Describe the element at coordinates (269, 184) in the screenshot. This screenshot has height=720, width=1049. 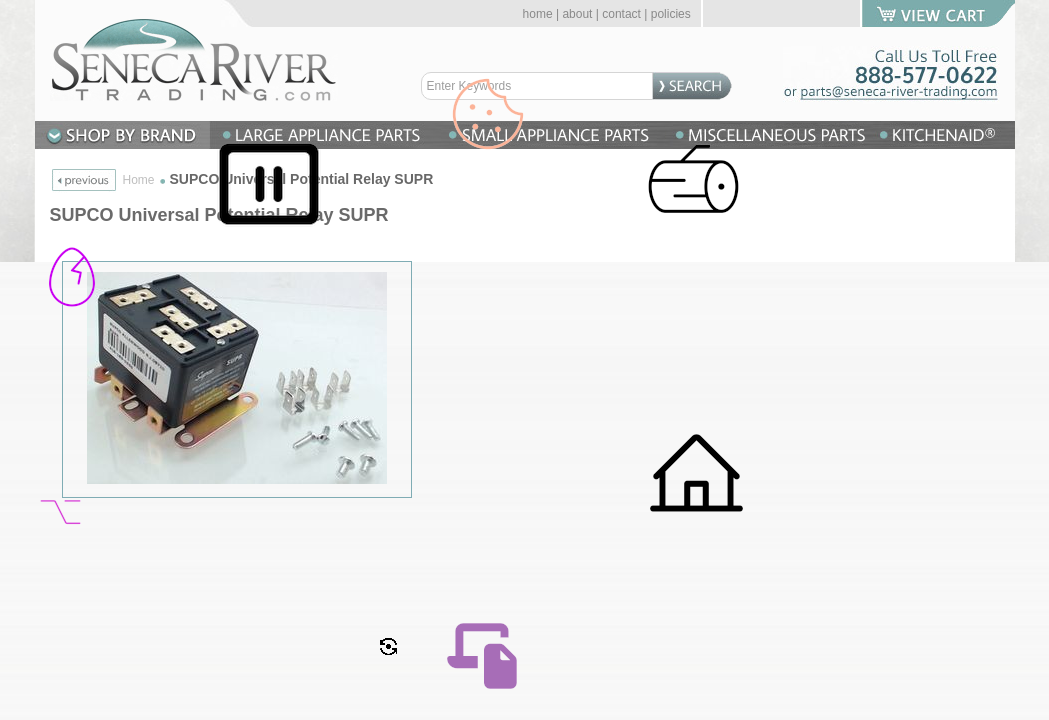
I see `pause a presentation or slideshow` at that location.